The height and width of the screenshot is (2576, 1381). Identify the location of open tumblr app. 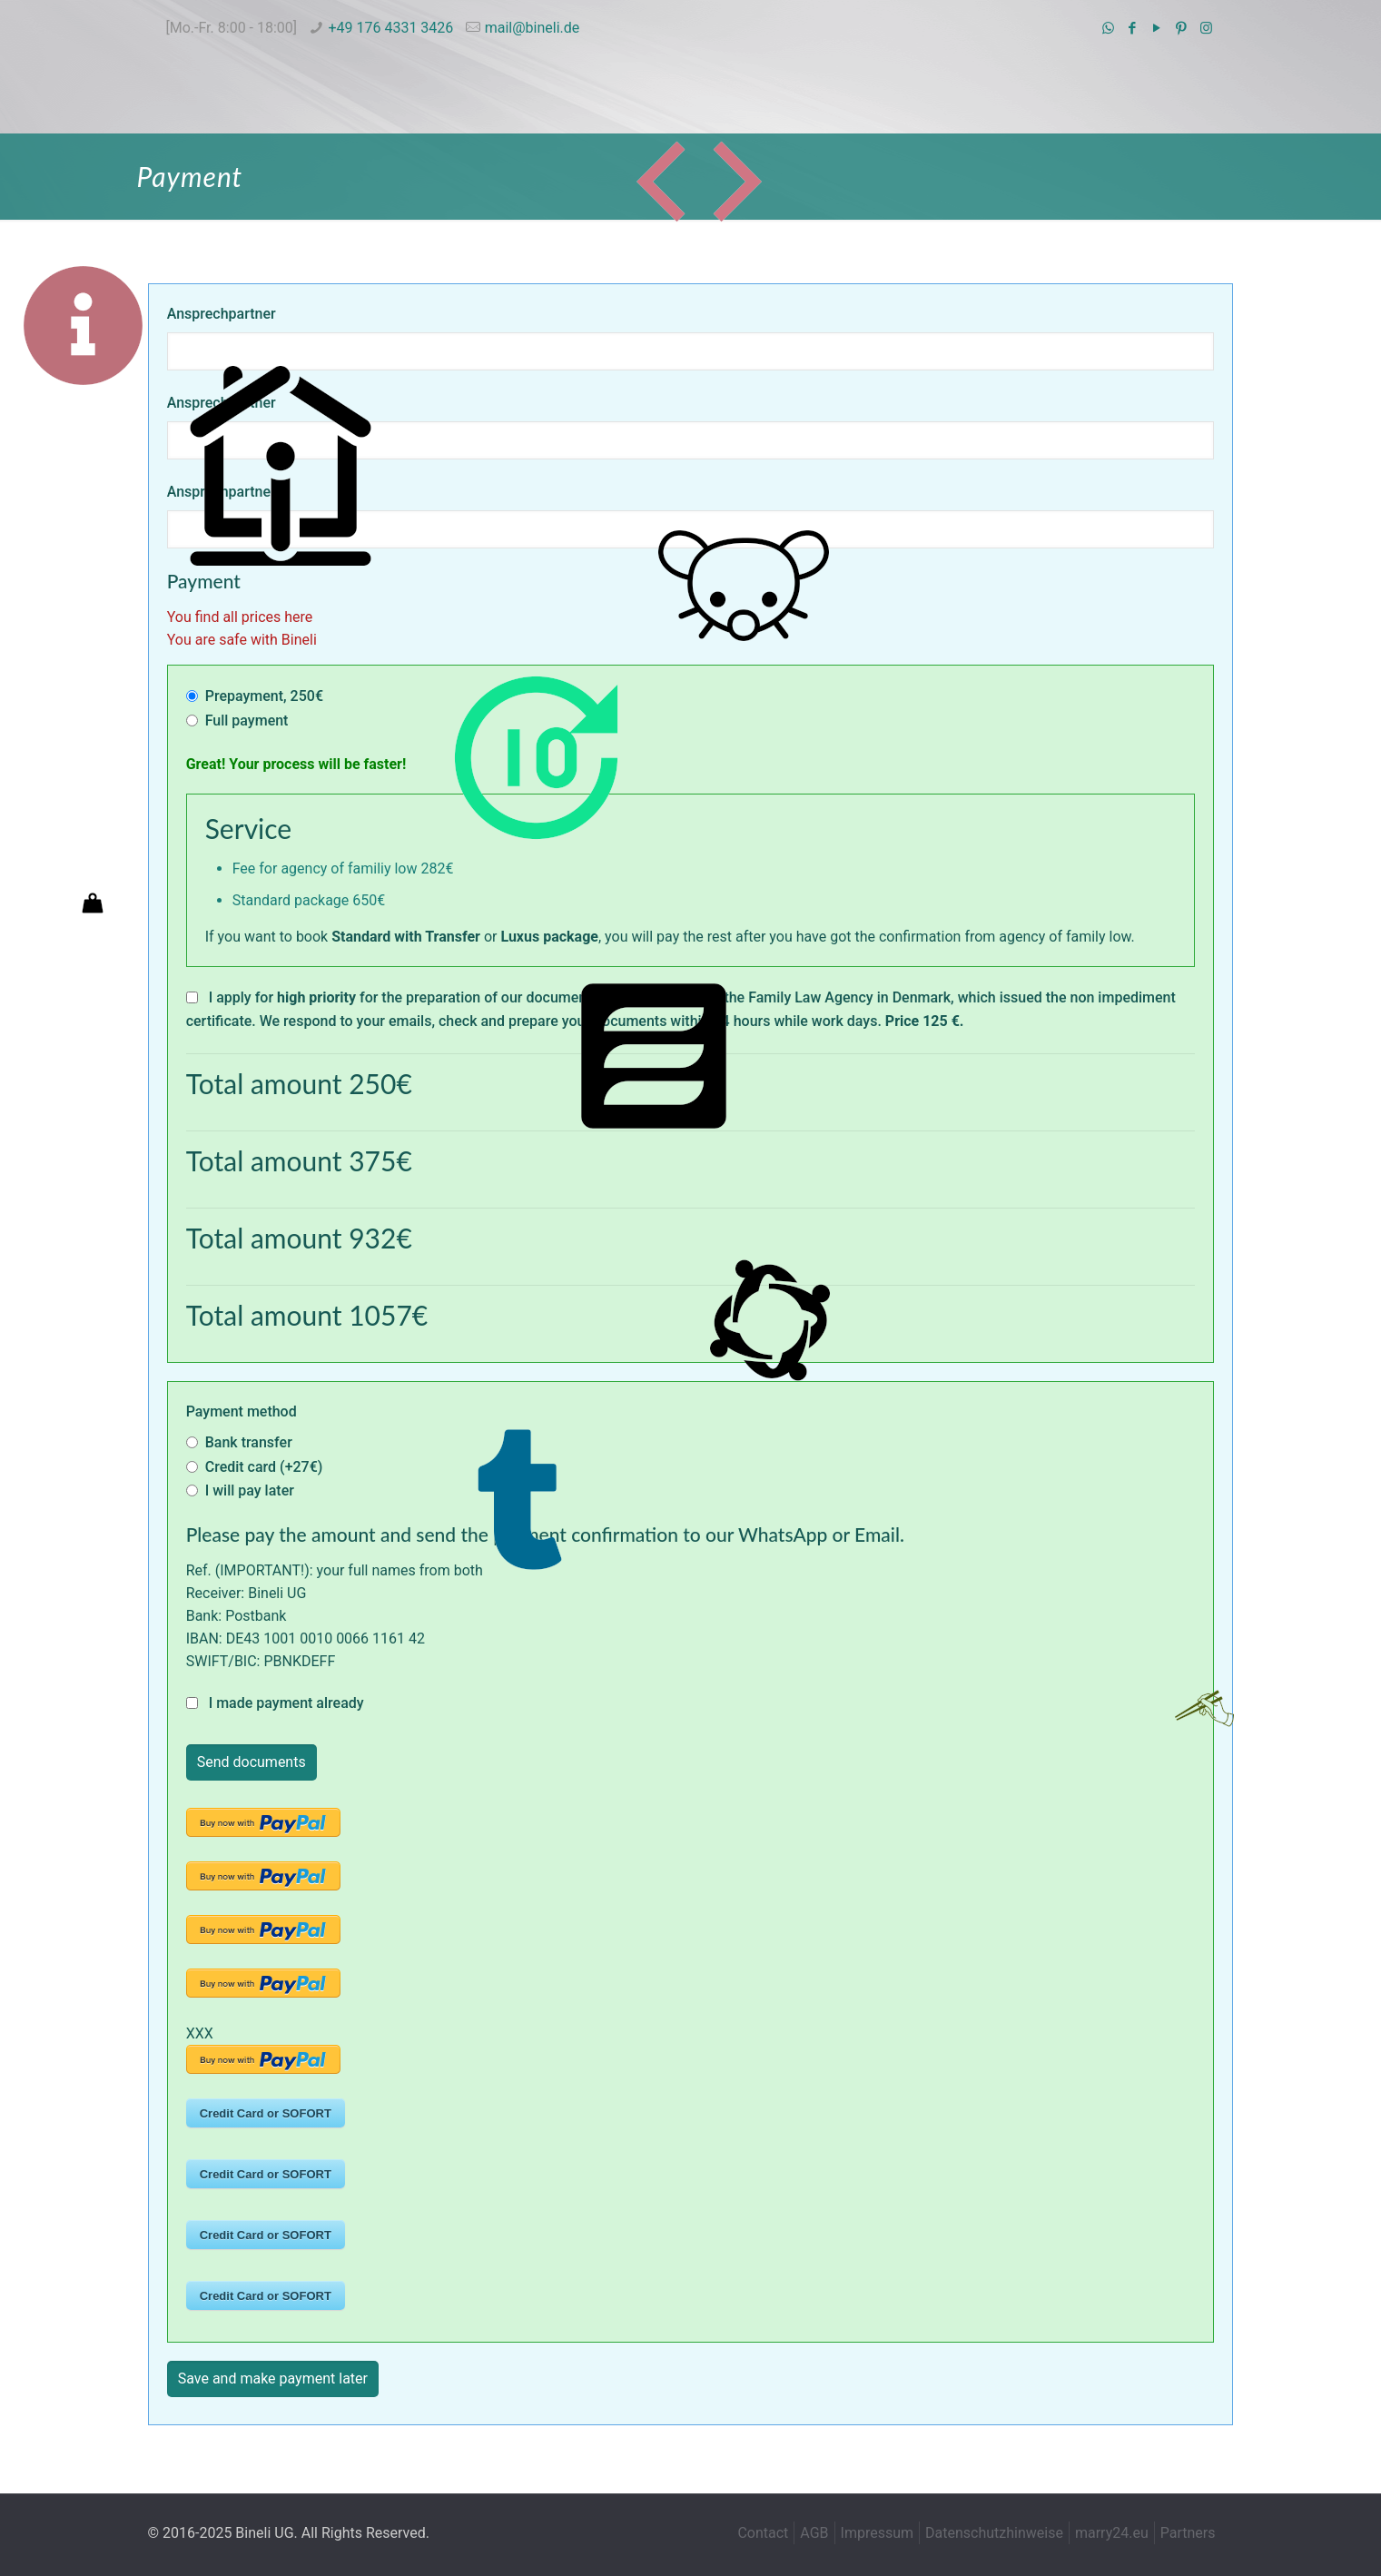
(519, 1499).